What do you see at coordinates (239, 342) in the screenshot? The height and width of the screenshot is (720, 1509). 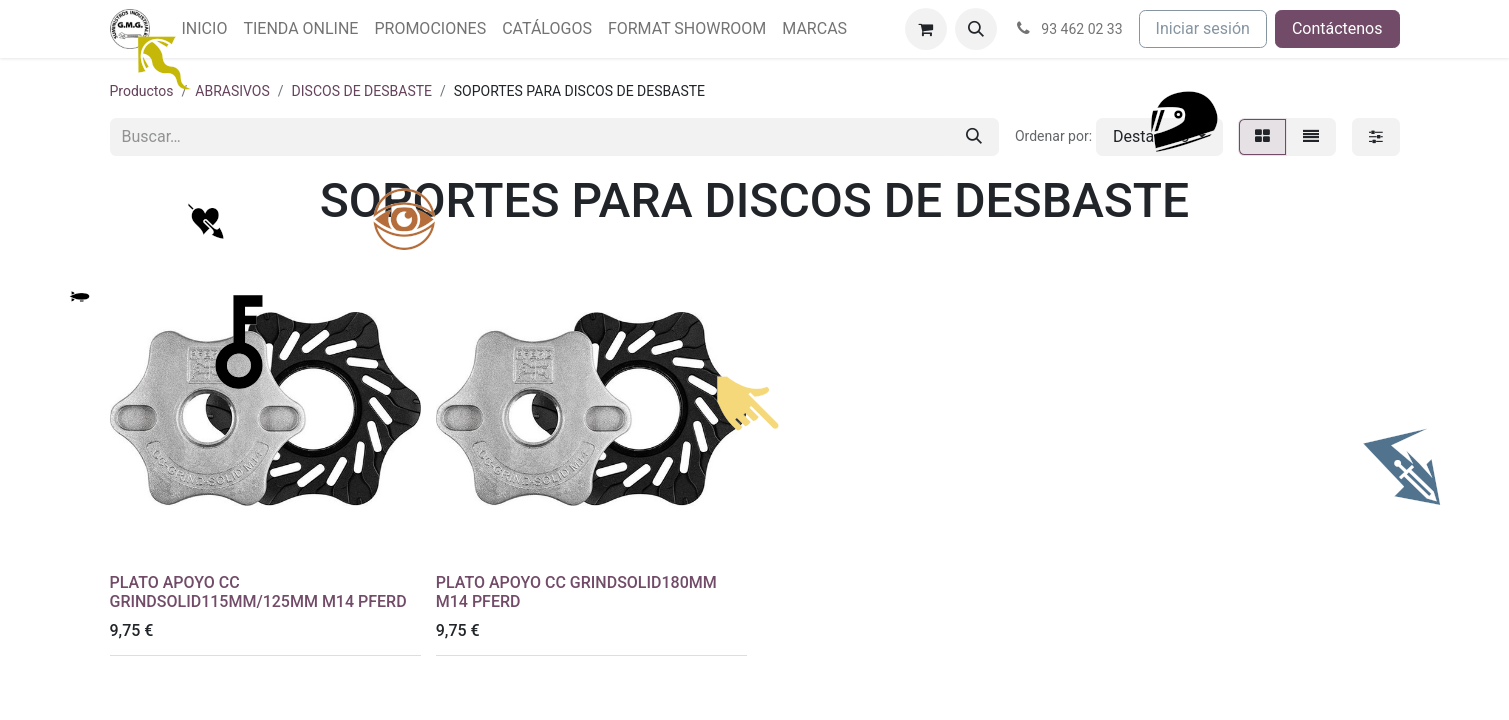 I see `unlock a feature or access restricted content` at bounding box center [239, 342].